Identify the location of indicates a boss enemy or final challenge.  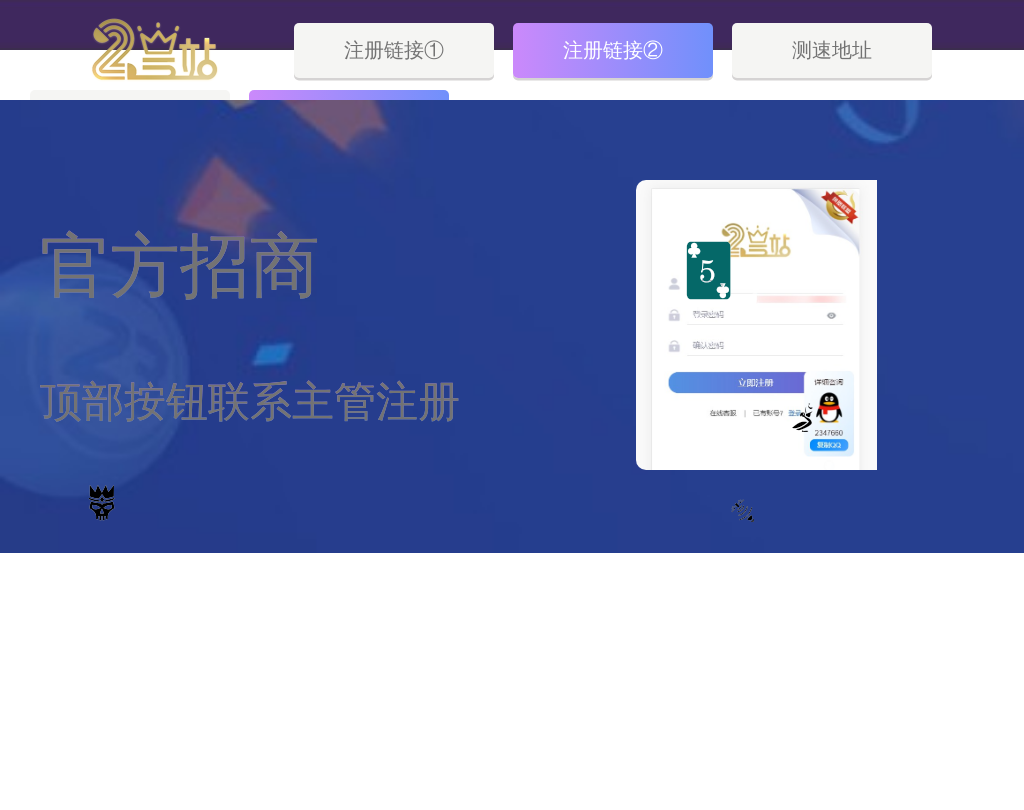
(102, 503).